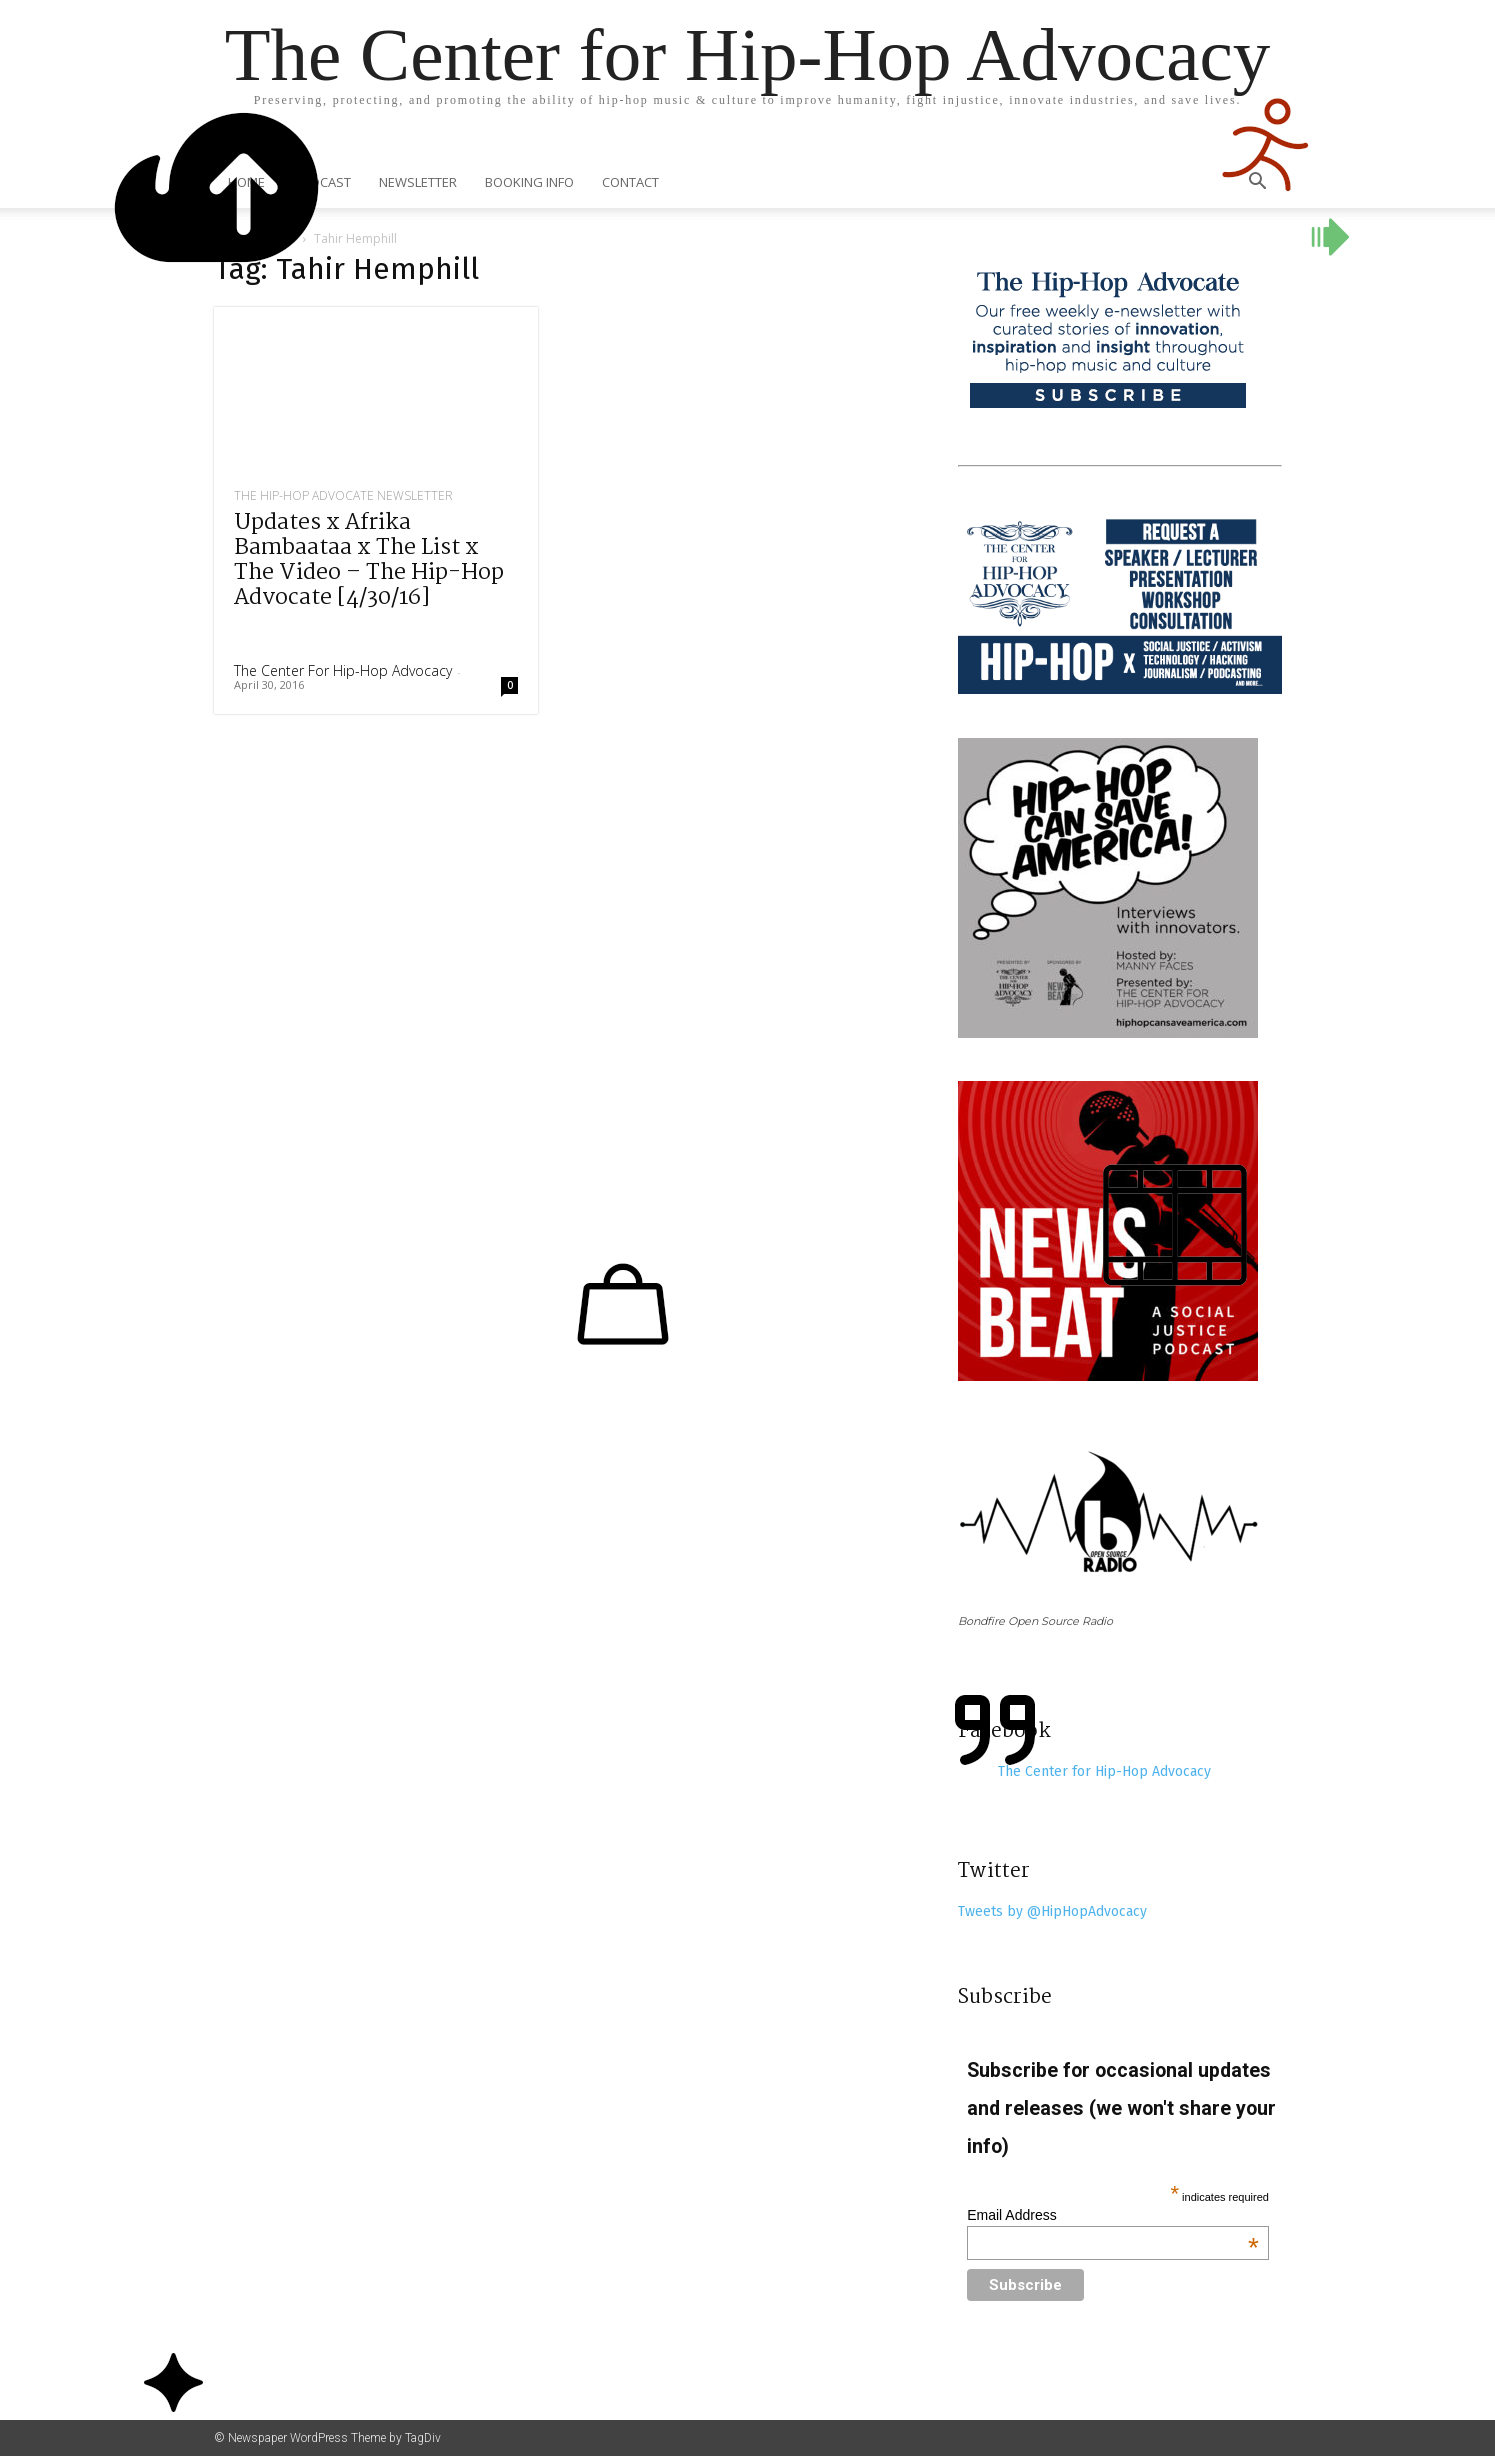 The width and height of the screenshot is (1495, 2456). Describe the element at coordinates (1267, 143) in the screenshot. I see `start a running or fitness activity` at that location.